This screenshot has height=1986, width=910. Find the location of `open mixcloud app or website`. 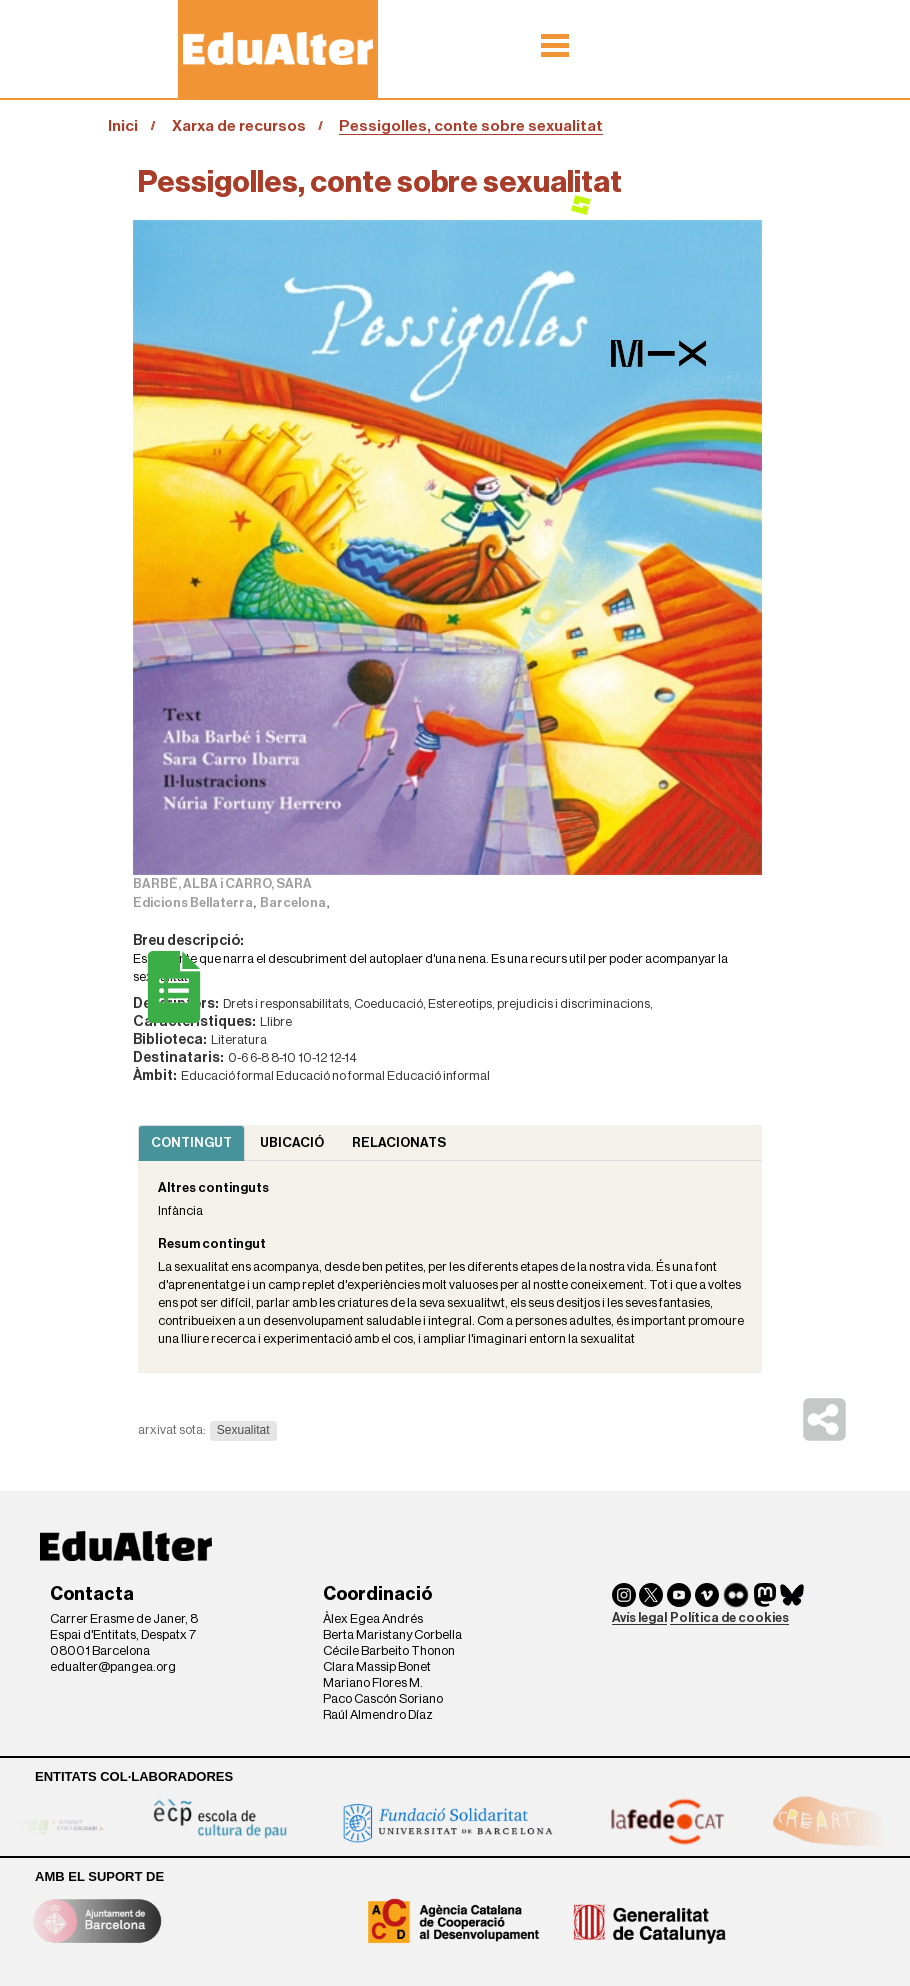

open mixcloud app or website is located at coordinates (658, 353).